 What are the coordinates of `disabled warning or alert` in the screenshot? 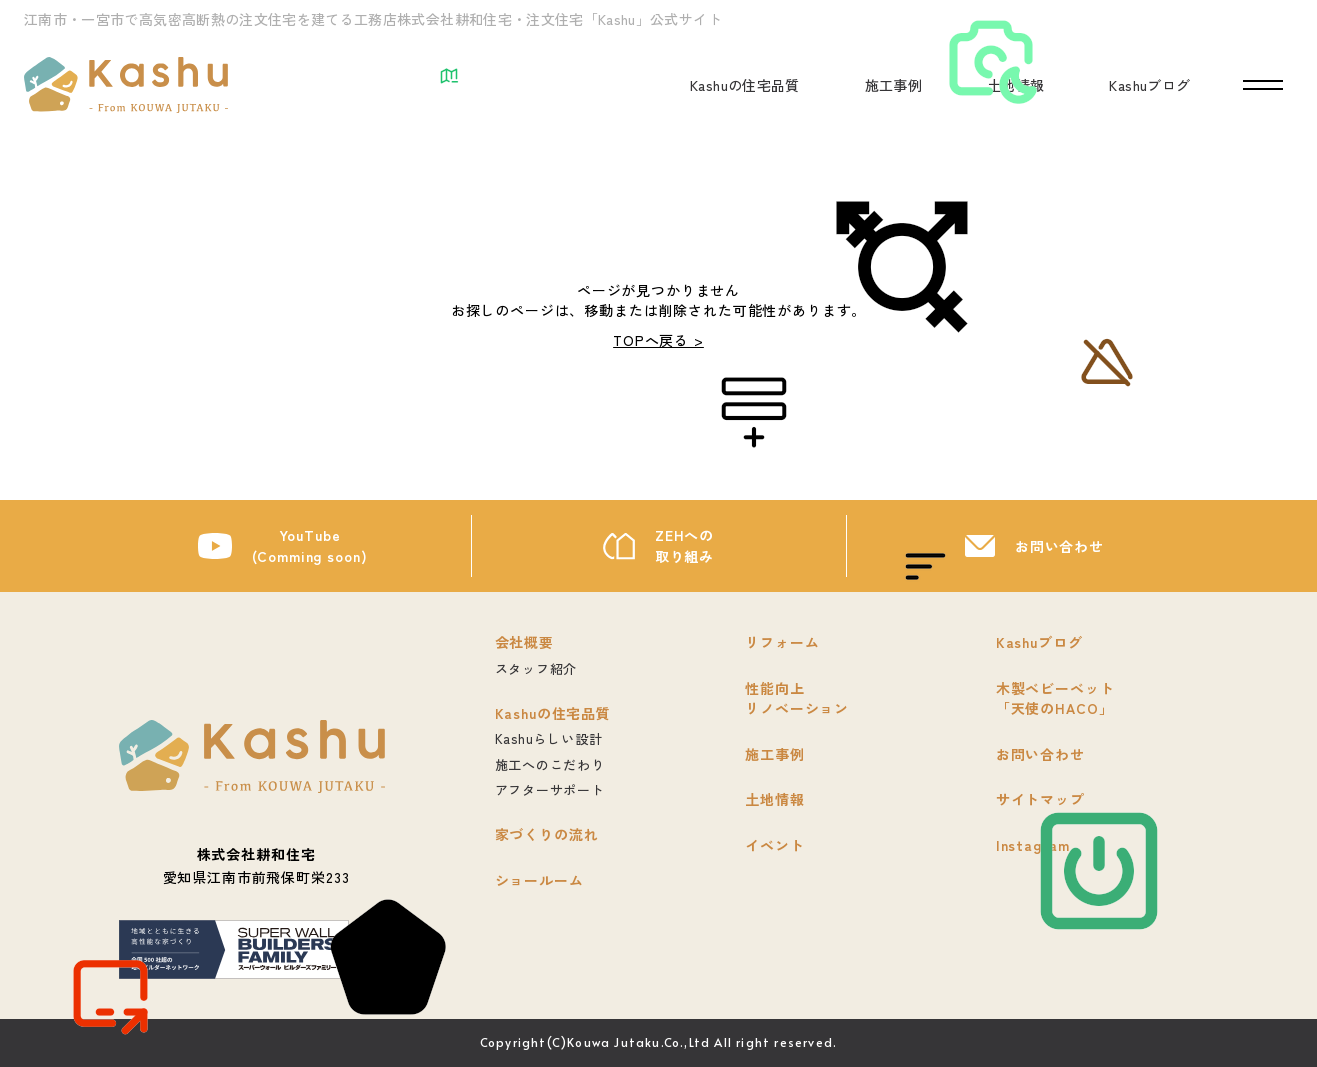 It's located at (1107, 363).